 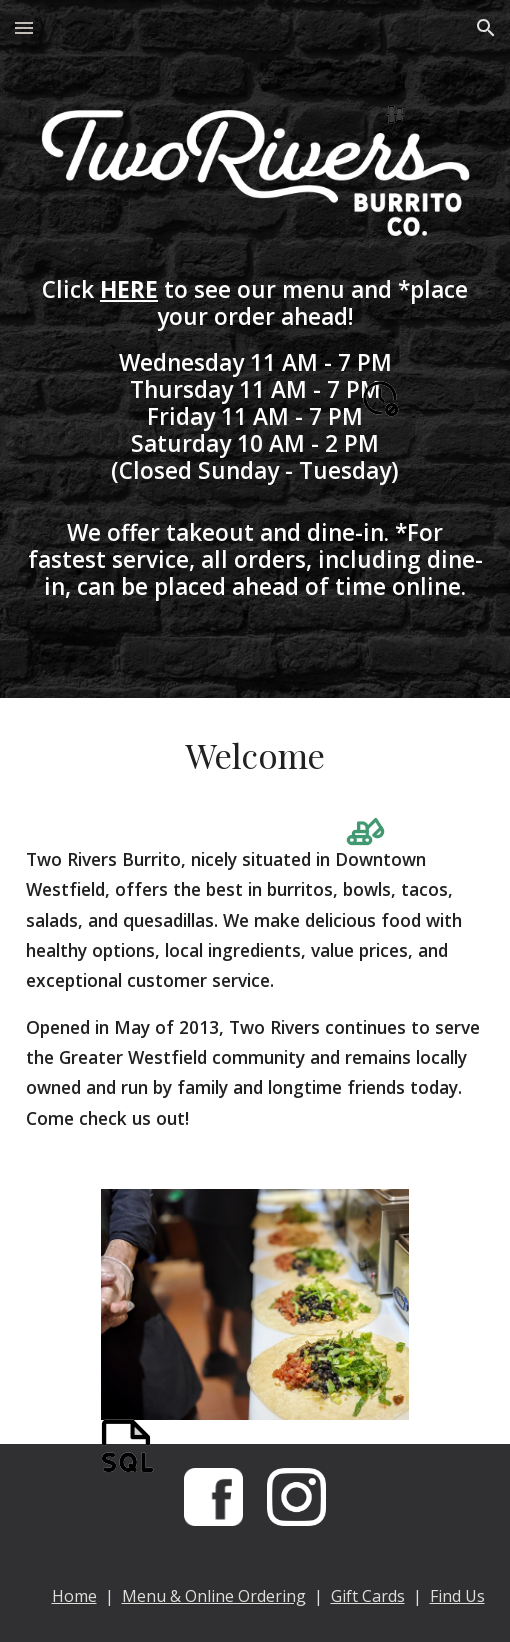 What do you see at coordinates (126, 1448) in the screenshot?
I see `open or view an SQL database file` at bounding box center [126, 1448].